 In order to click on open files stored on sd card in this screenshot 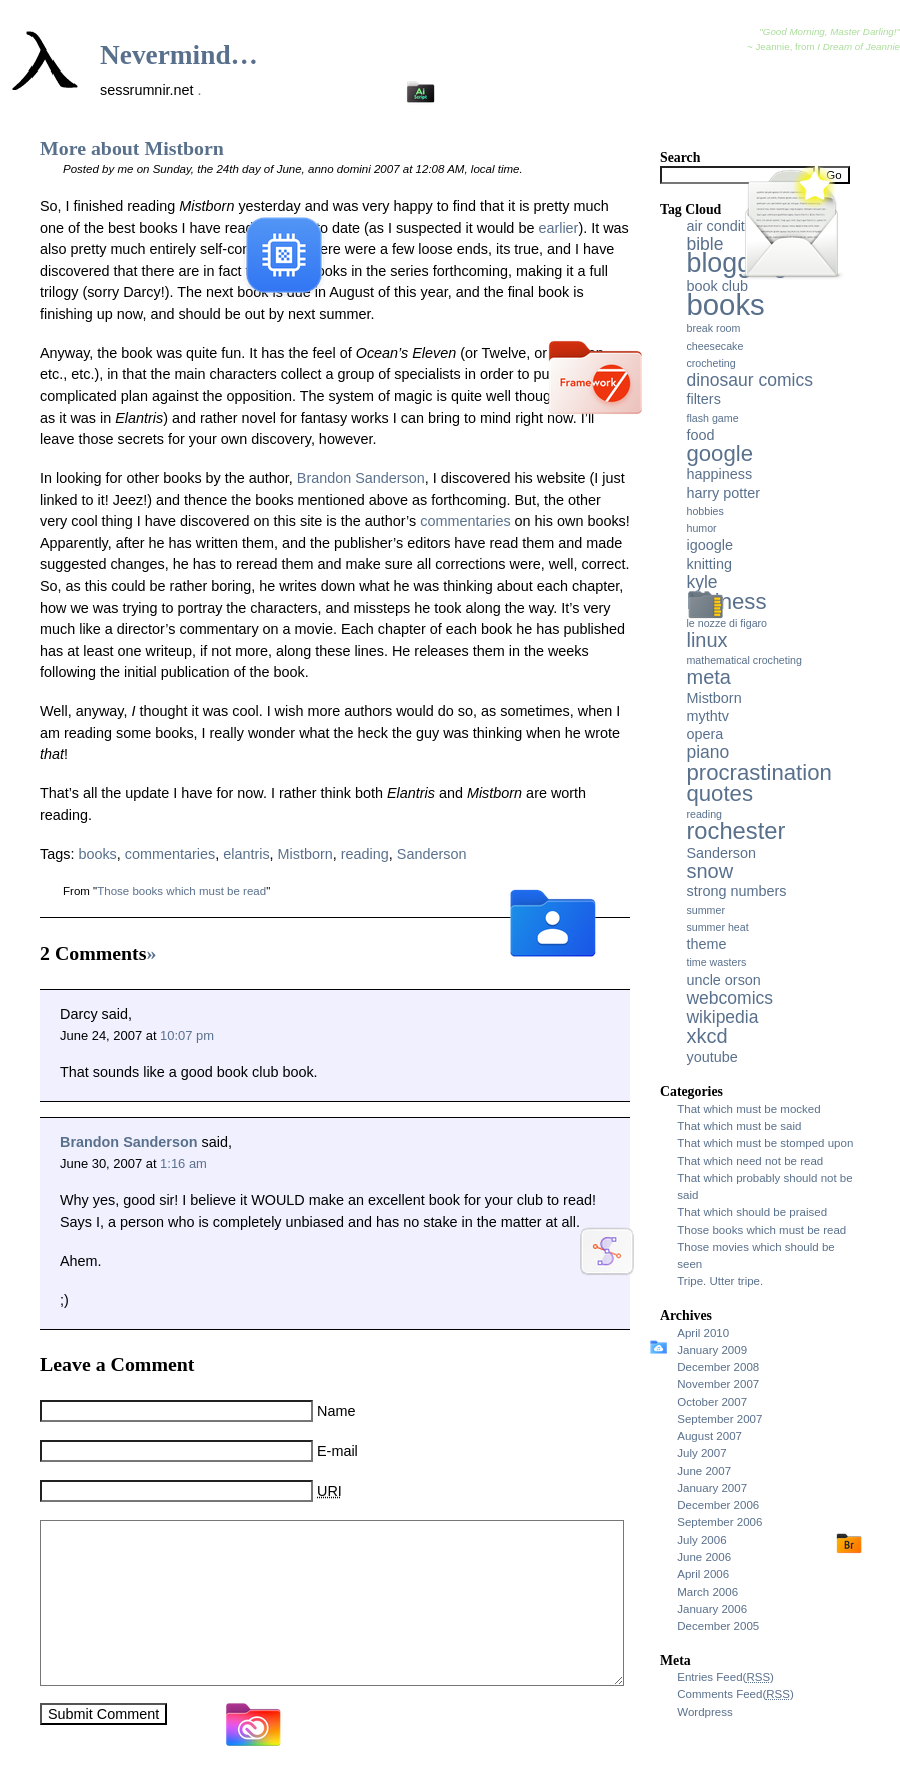, I will do `click(705, 605)`.